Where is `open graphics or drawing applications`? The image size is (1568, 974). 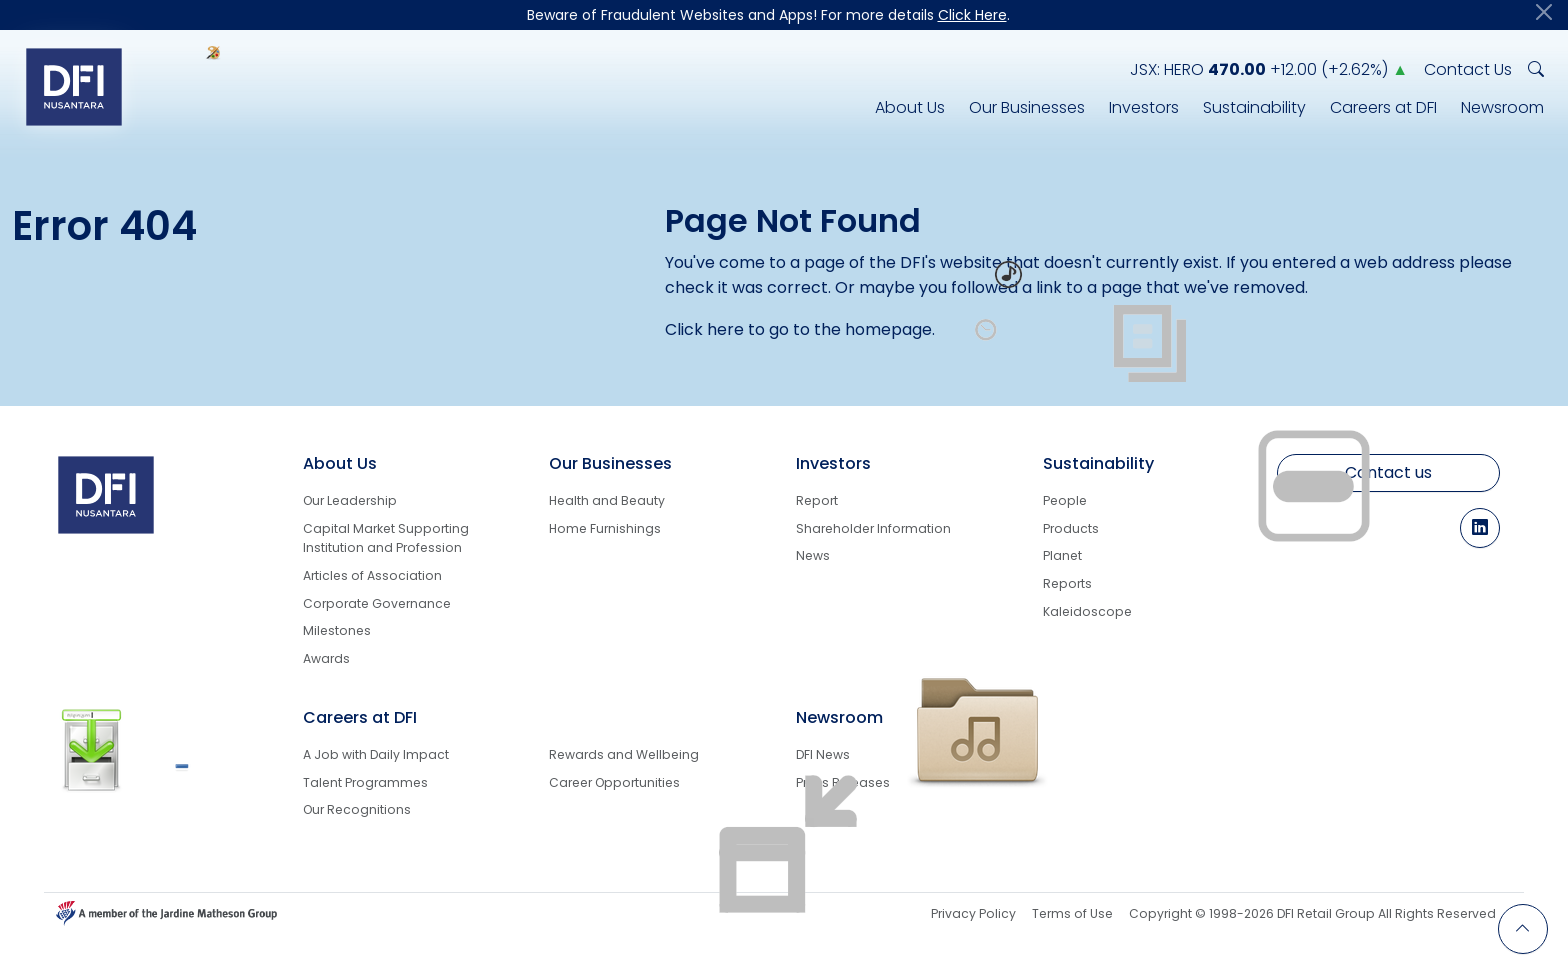 open graphics or drawing applications is located at coordinates (213, 53).